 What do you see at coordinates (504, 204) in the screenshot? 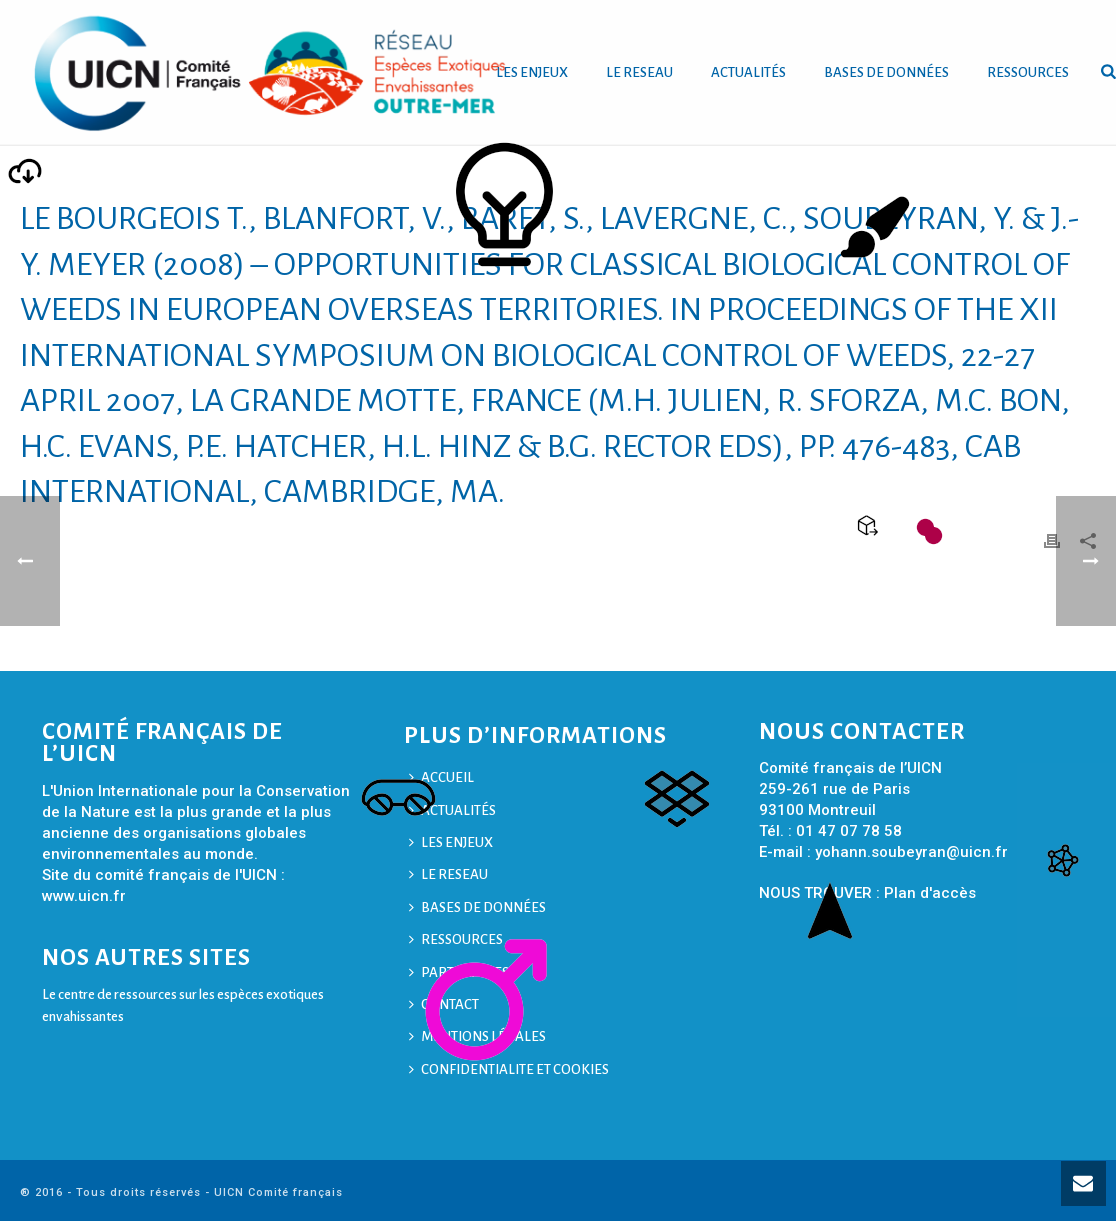
I see `toggle light mode or brightness settings` at bounding box center [504, 204].